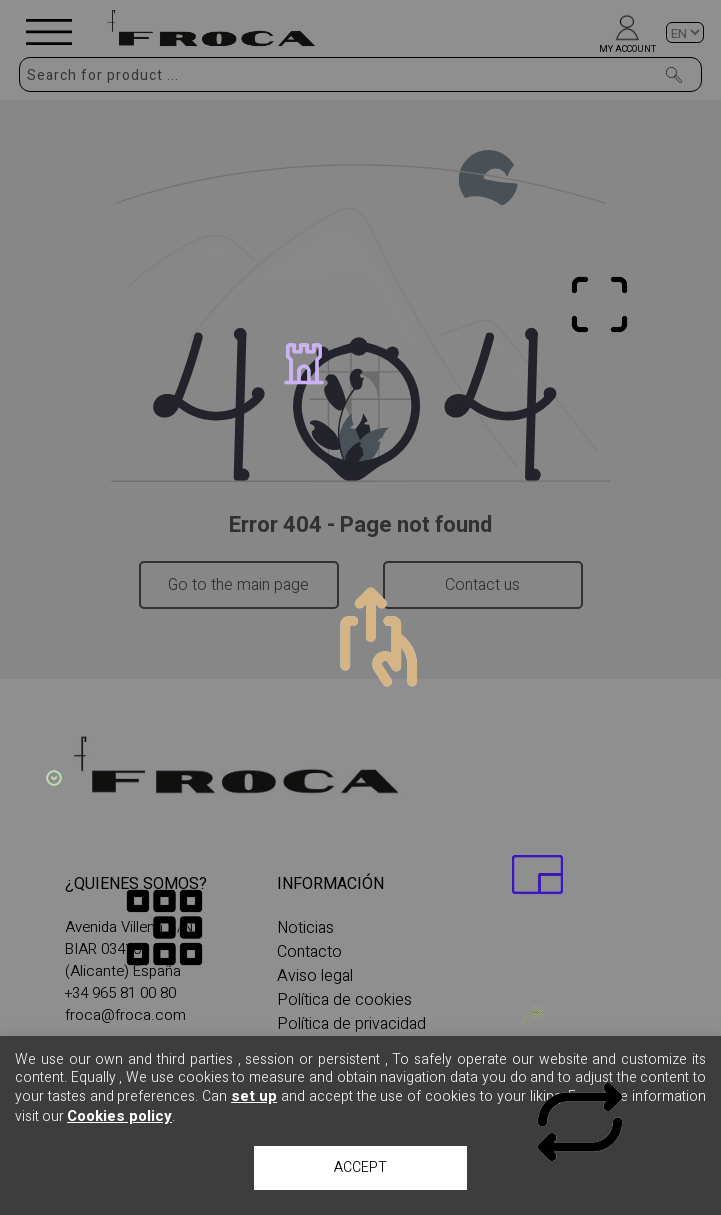 The image size is (721, 1215). Describe the element at coordinates (534, 1015) in the screenshot. I see `forward or share content to another destination` at that location.